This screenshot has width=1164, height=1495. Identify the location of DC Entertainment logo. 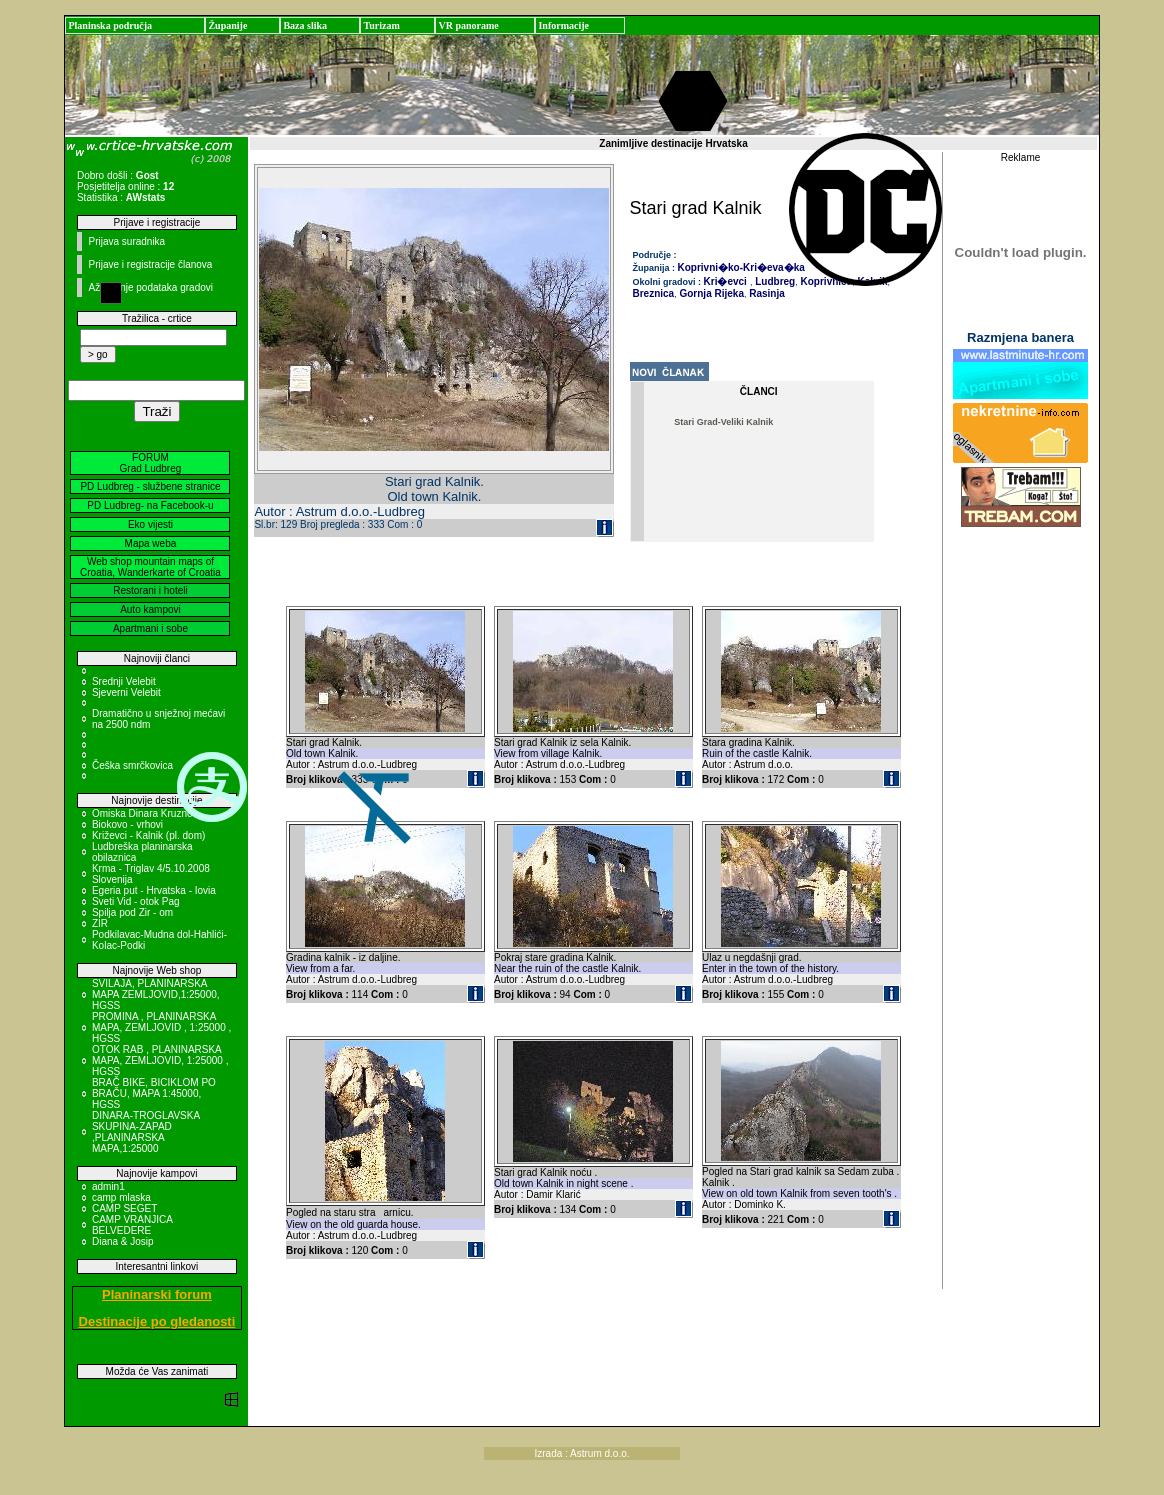
(865, 209).